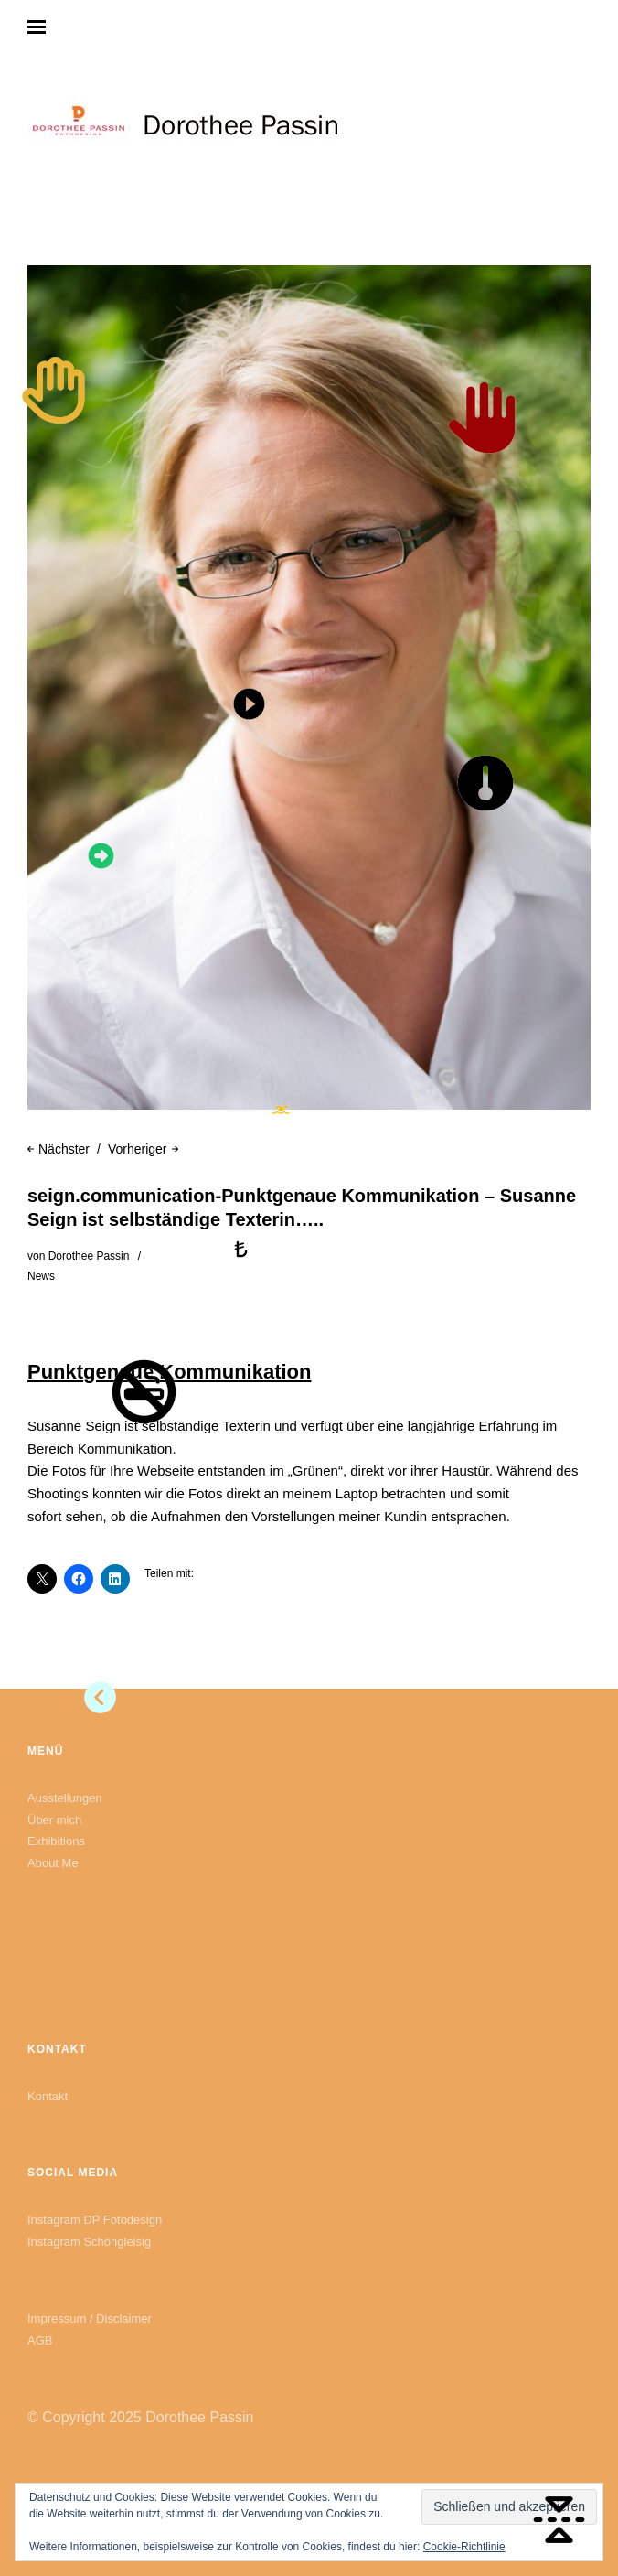 This screenshot has width=618, height=2576. What do you see at coordinates (144, 1391) in the screenshot?
I see `indicates a no smoking zone or area` at bounding box center [144, 1391].